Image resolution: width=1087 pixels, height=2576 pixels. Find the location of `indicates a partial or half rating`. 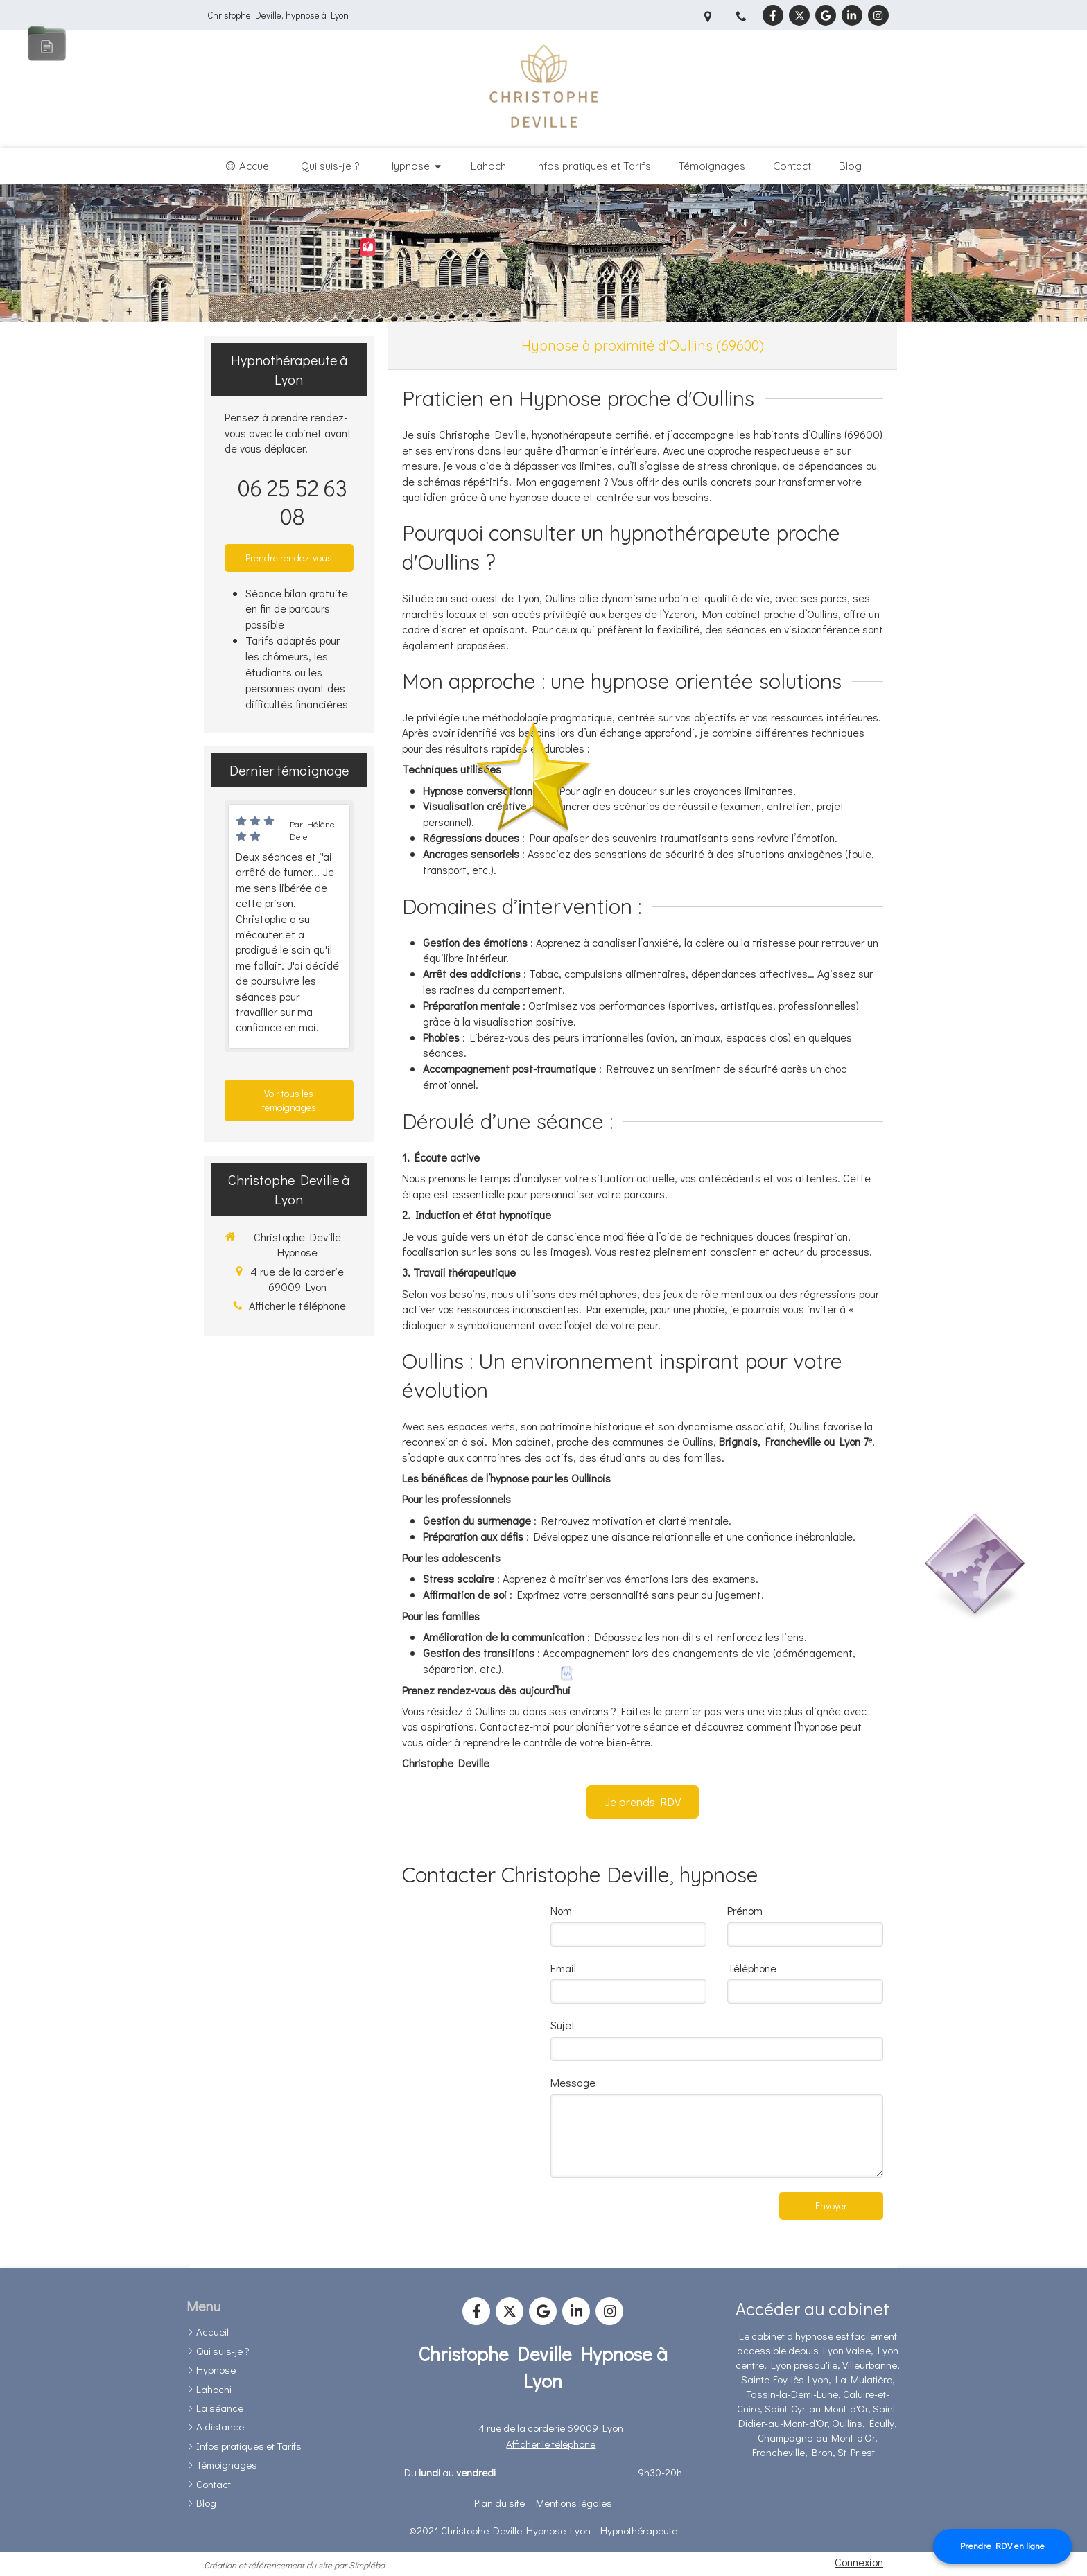

indicates a partial or half rating is located at coordinates (532, 780).